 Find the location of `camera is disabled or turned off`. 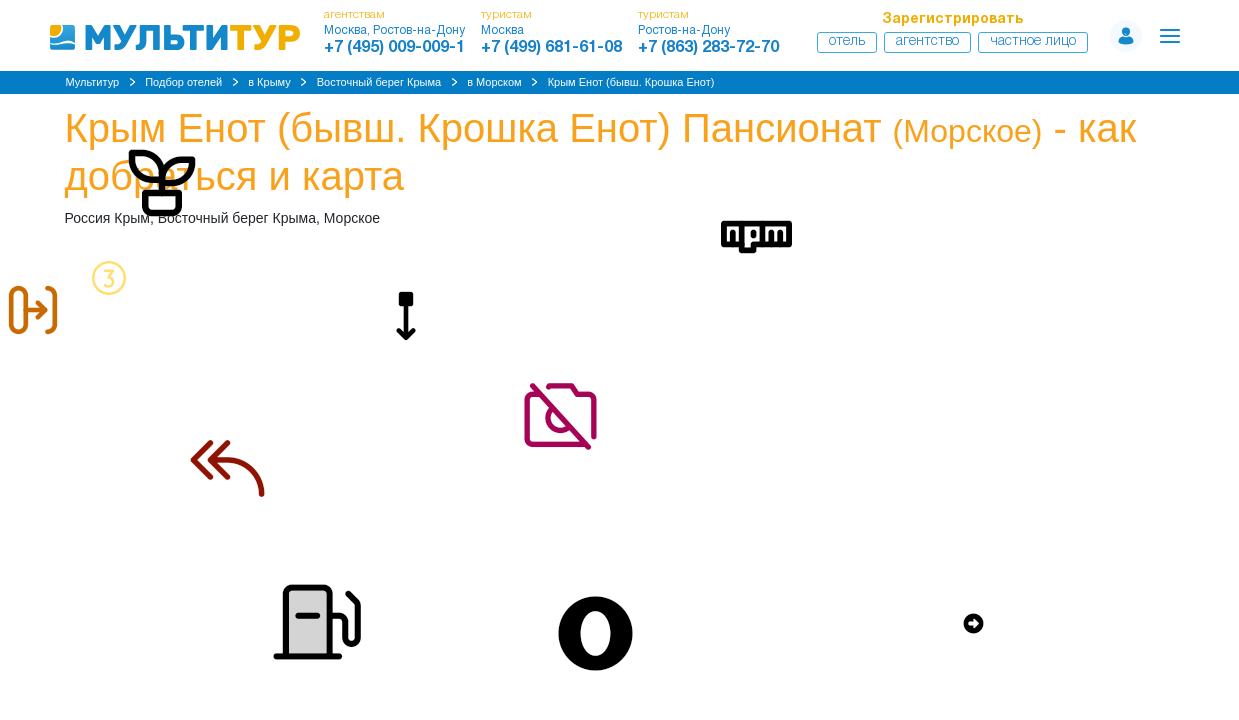

camera is disabled or turned off is located at coordinates (560, 416).